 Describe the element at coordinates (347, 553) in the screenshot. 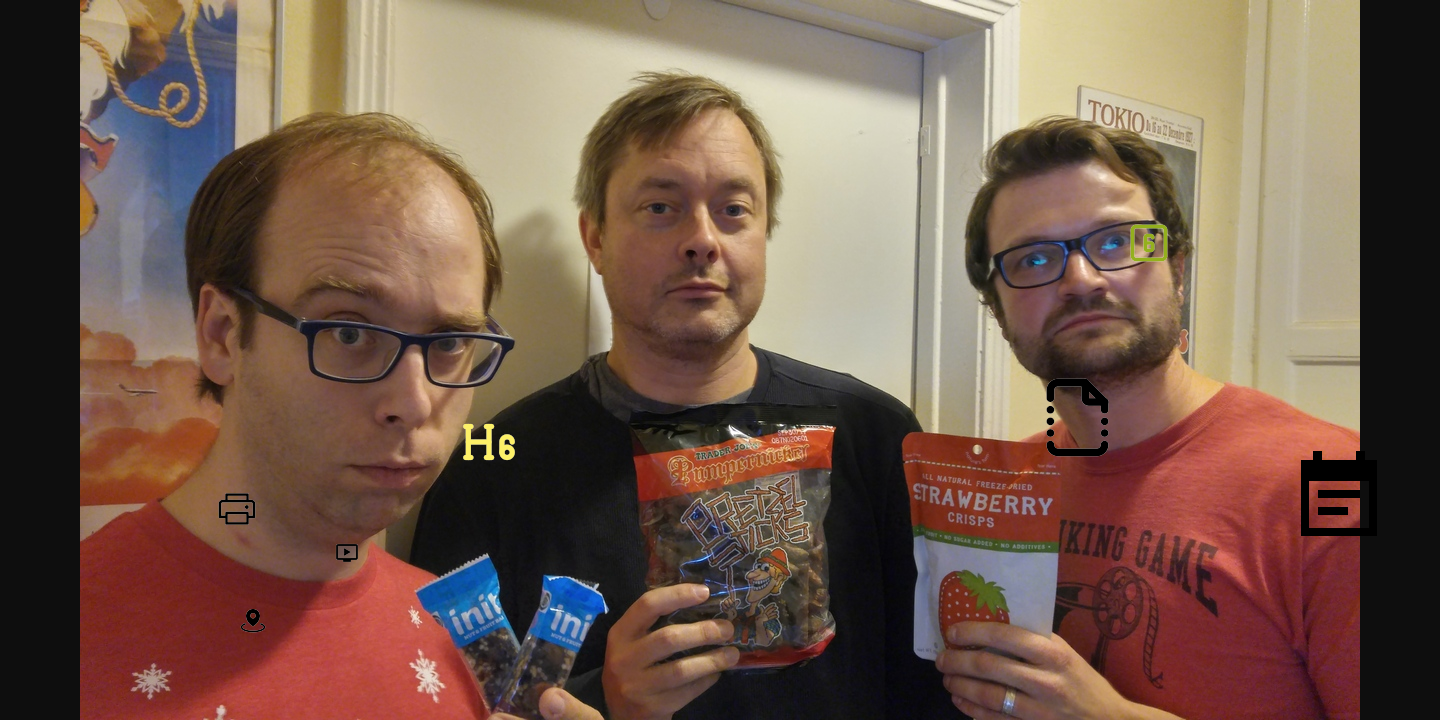

I see `access on-demand video content` at that location.